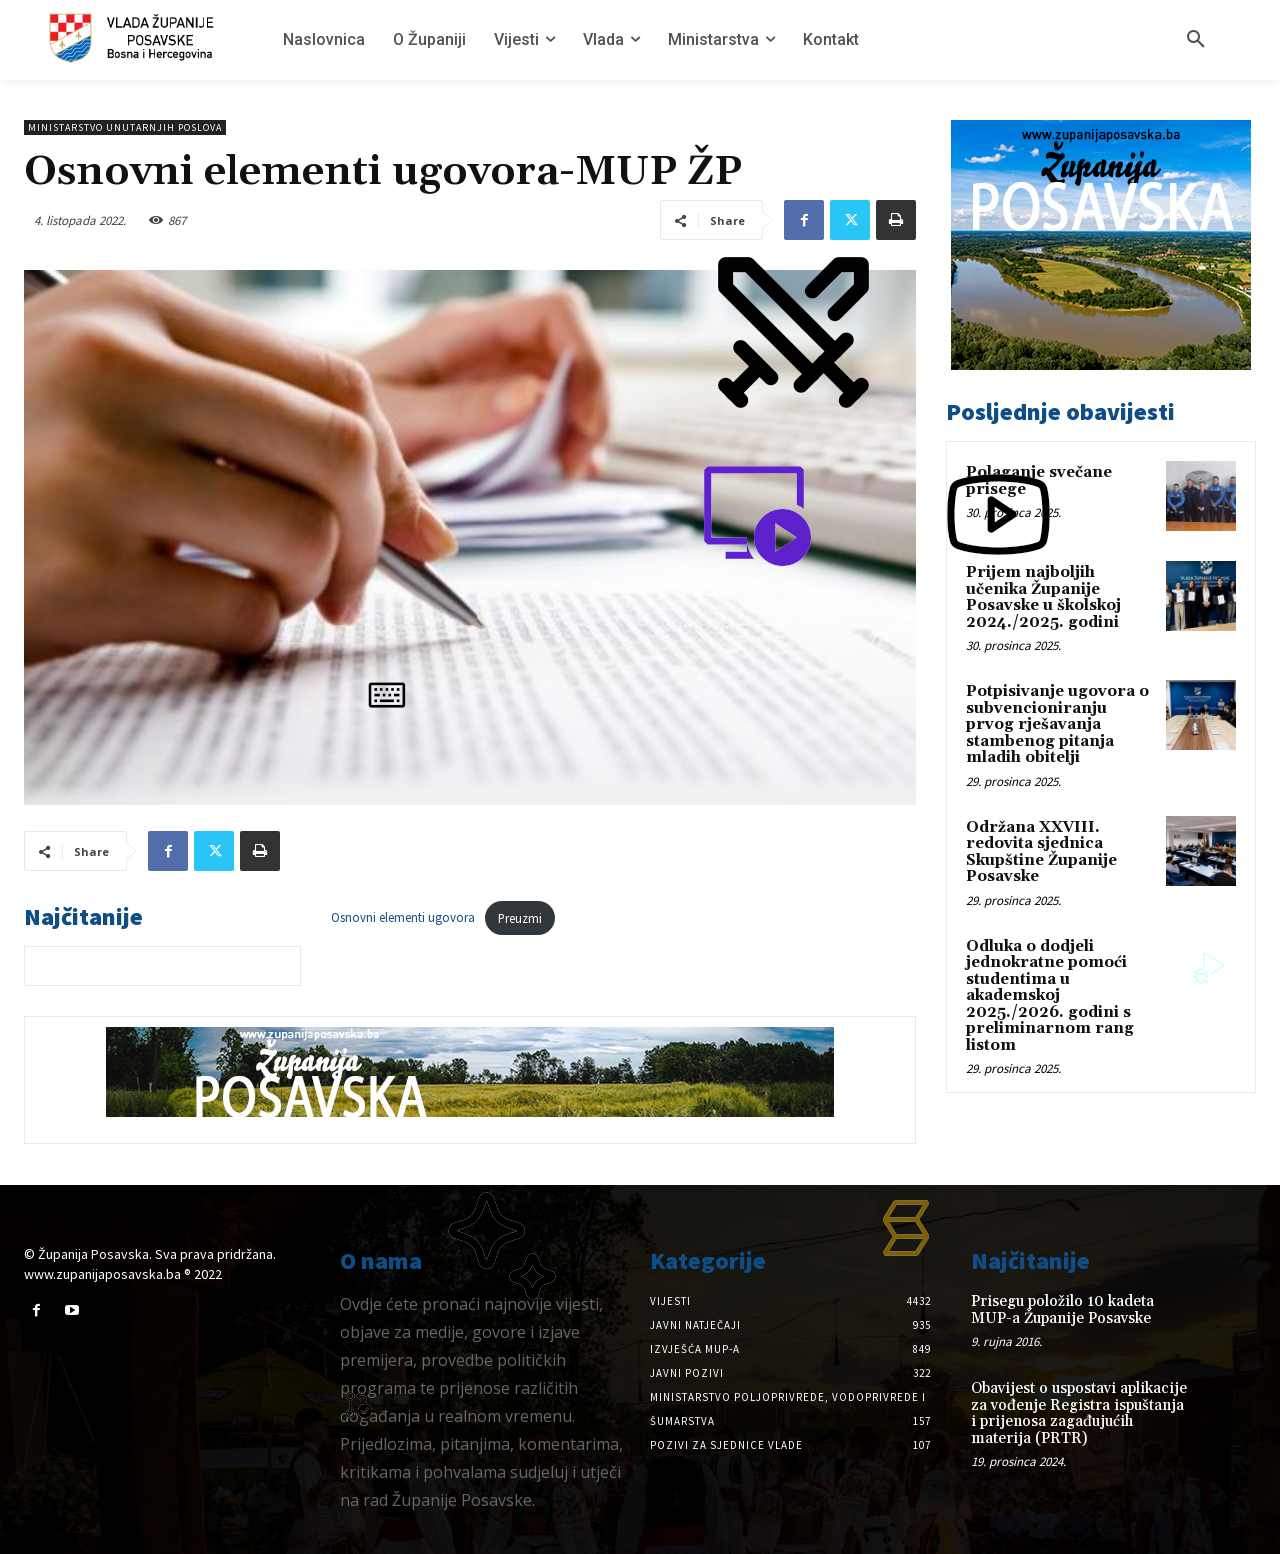 The height and width of the screenshot is (1554, 1280). I want to click on initiate battle or combat mode, so click(793, 332).